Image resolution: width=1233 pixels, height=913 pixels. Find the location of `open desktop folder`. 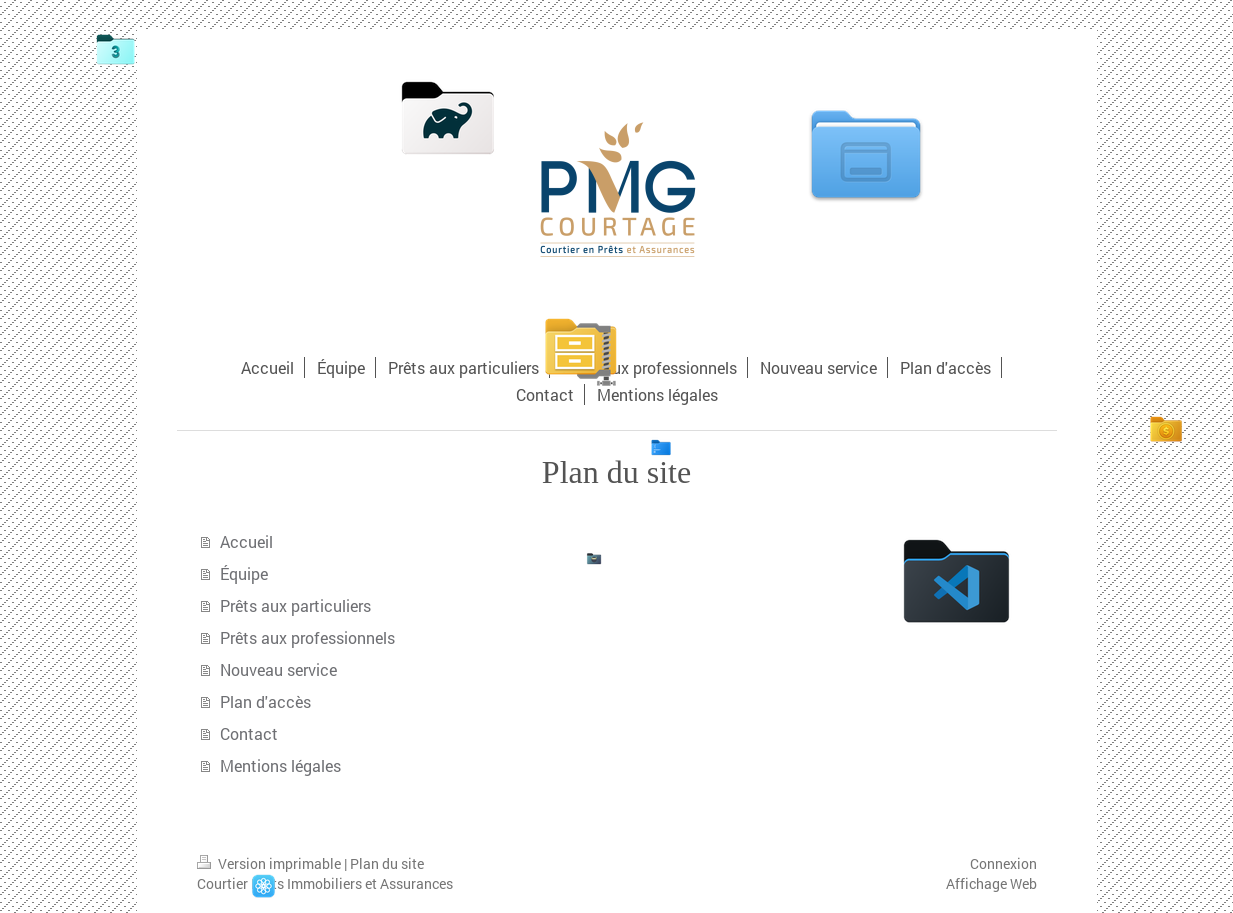

open desktop folder is located at coordinates (866, 154).